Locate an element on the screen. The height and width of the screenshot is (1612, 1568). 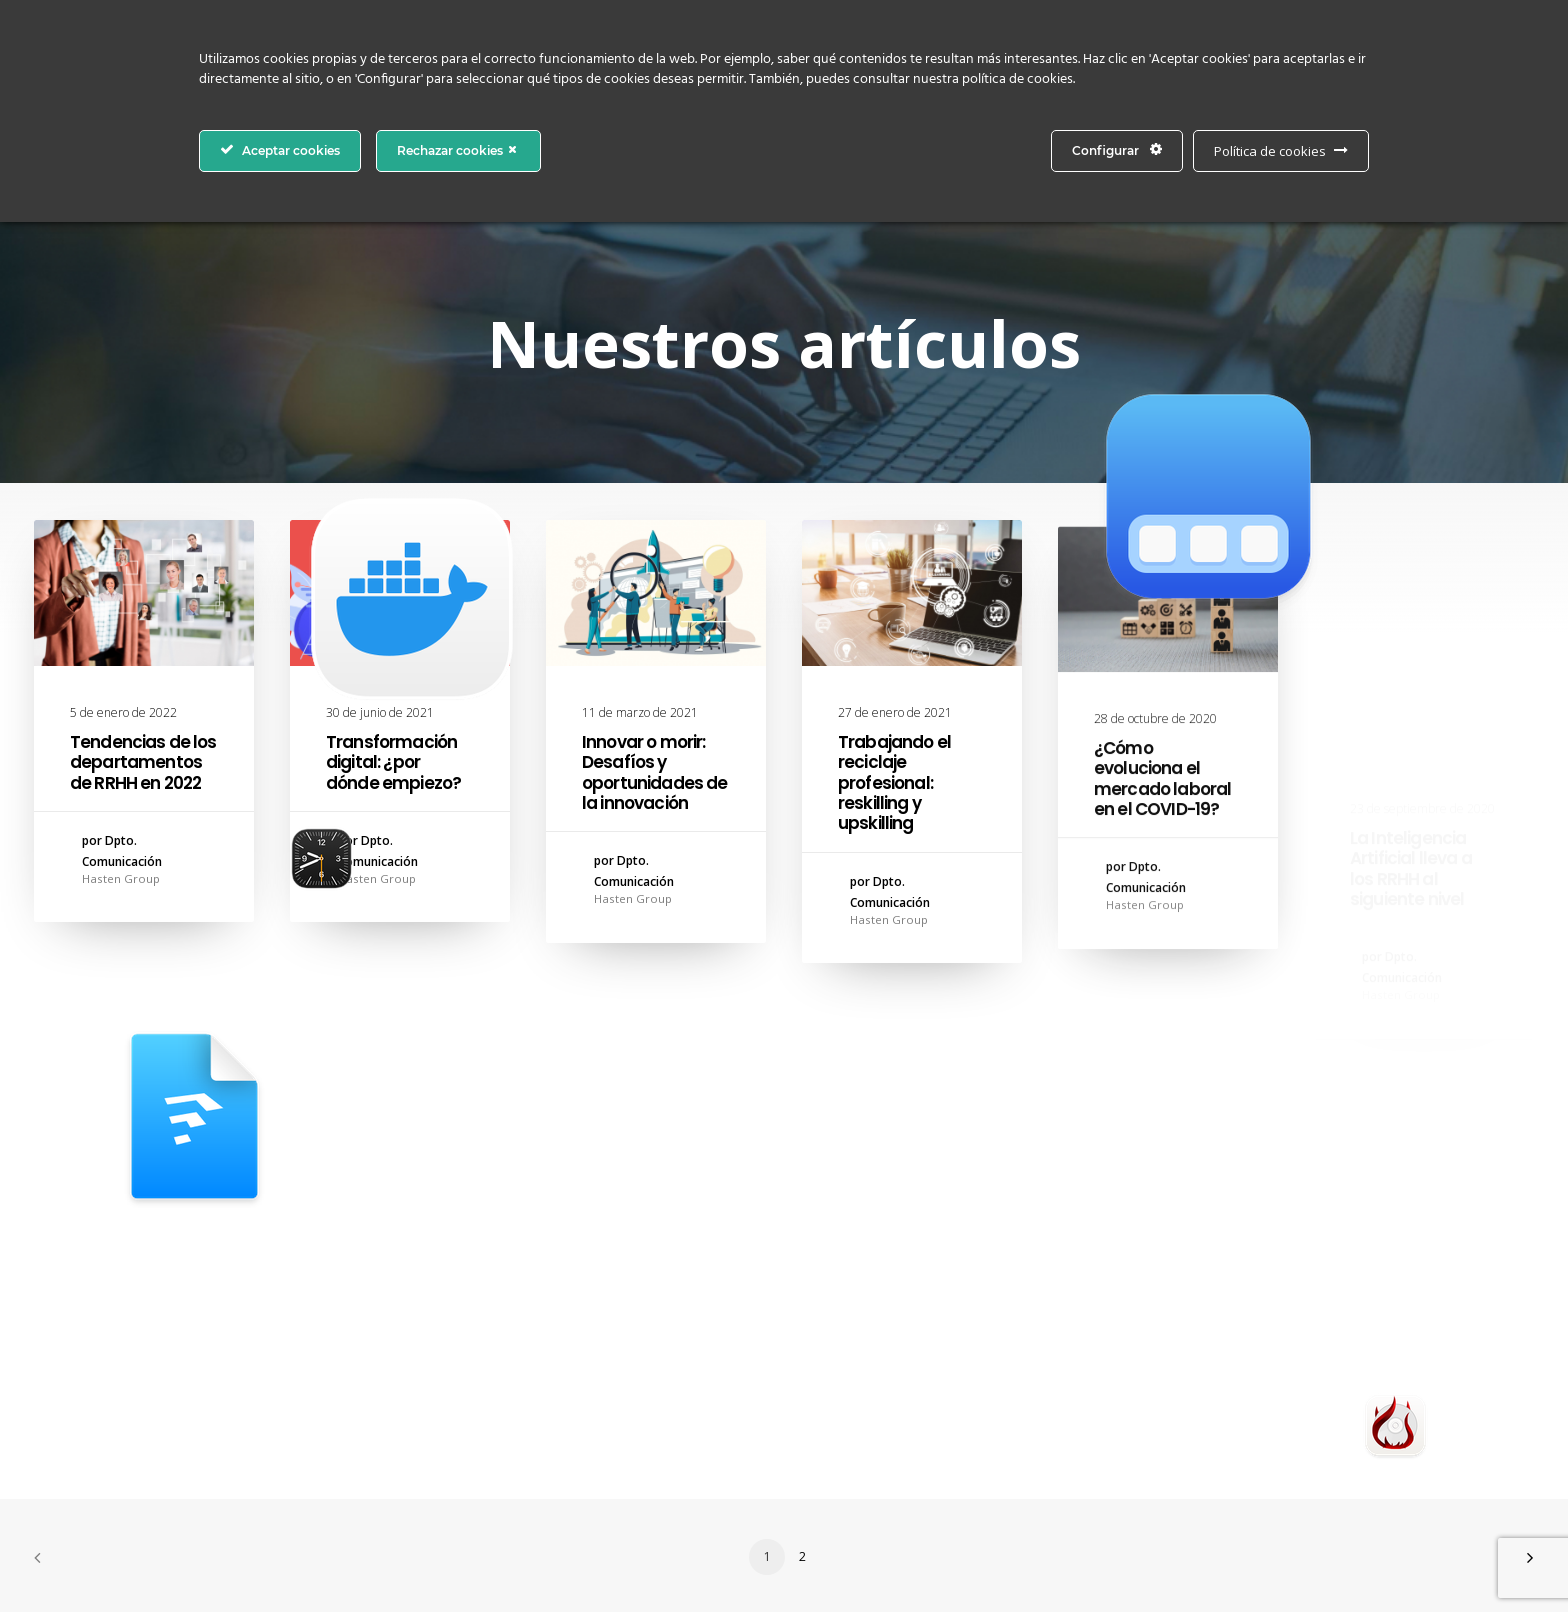
open brasero disc burning application is located at coordinates (1395, 1425).